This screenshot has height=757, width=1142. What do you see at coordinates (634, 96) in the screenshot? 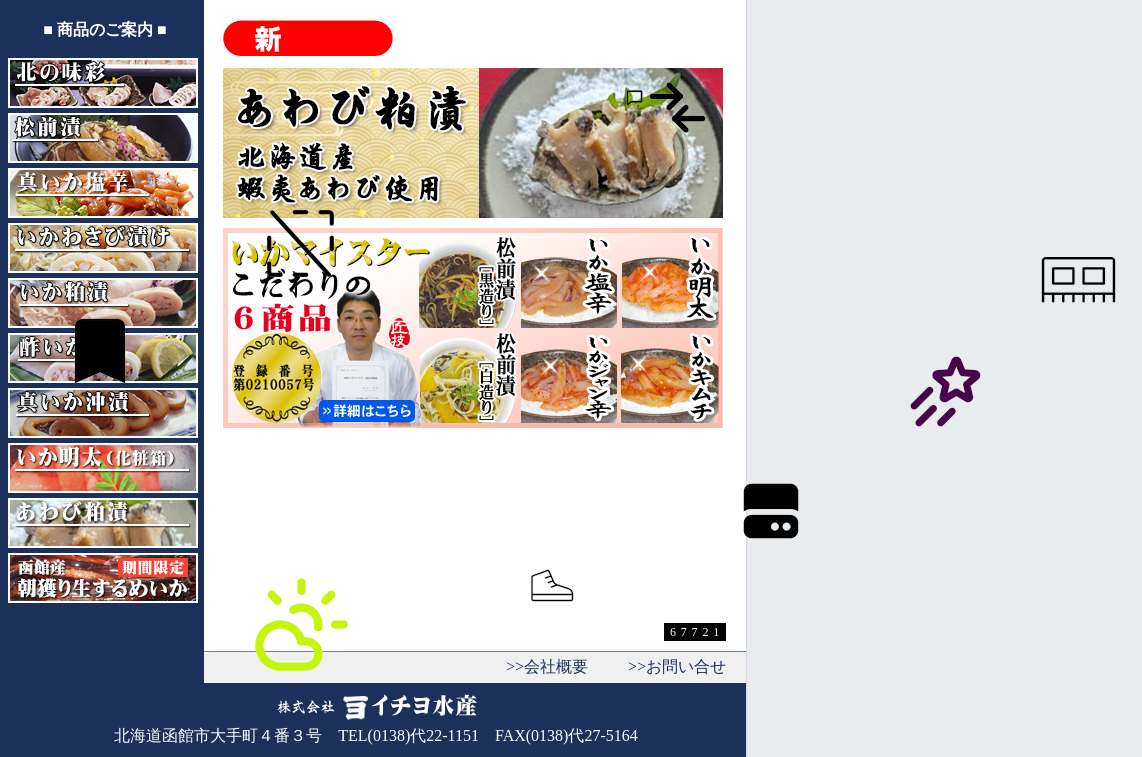
I see `open chat or messaging` at bounding box center [634, 96].